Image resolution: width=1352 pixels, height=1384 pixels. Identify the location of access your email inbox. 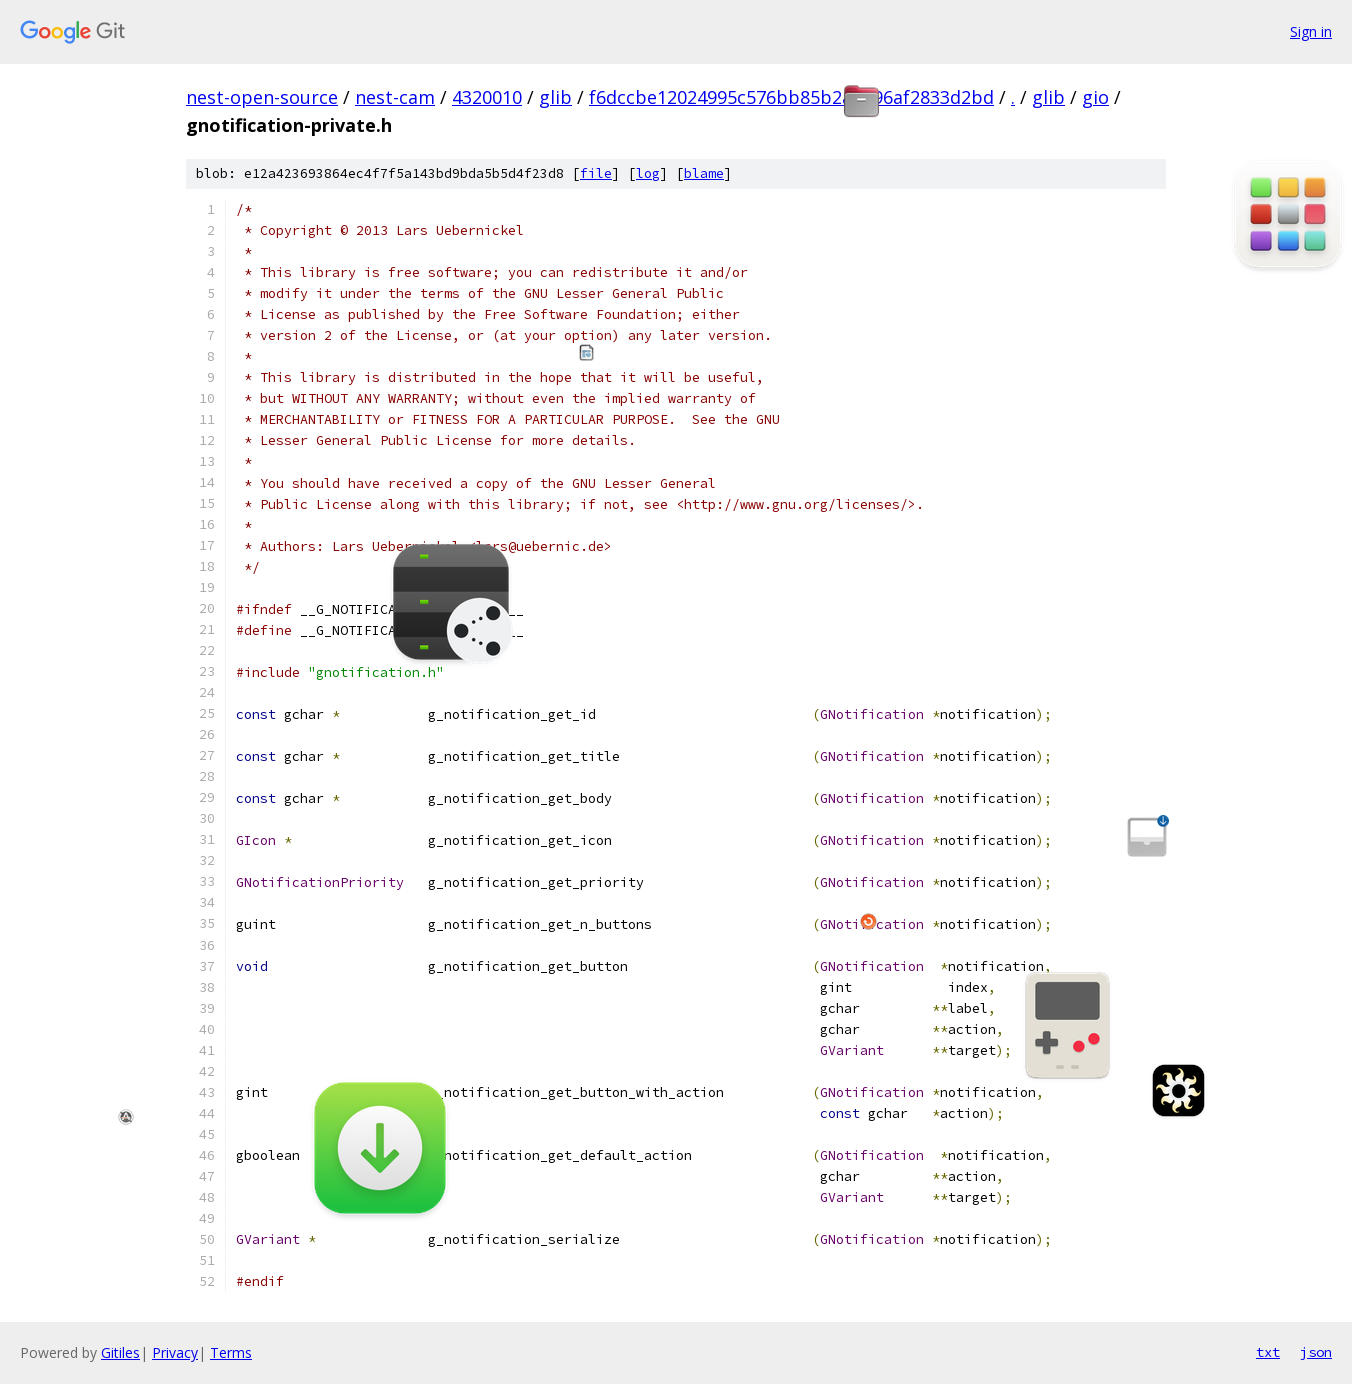
(1147, 837).